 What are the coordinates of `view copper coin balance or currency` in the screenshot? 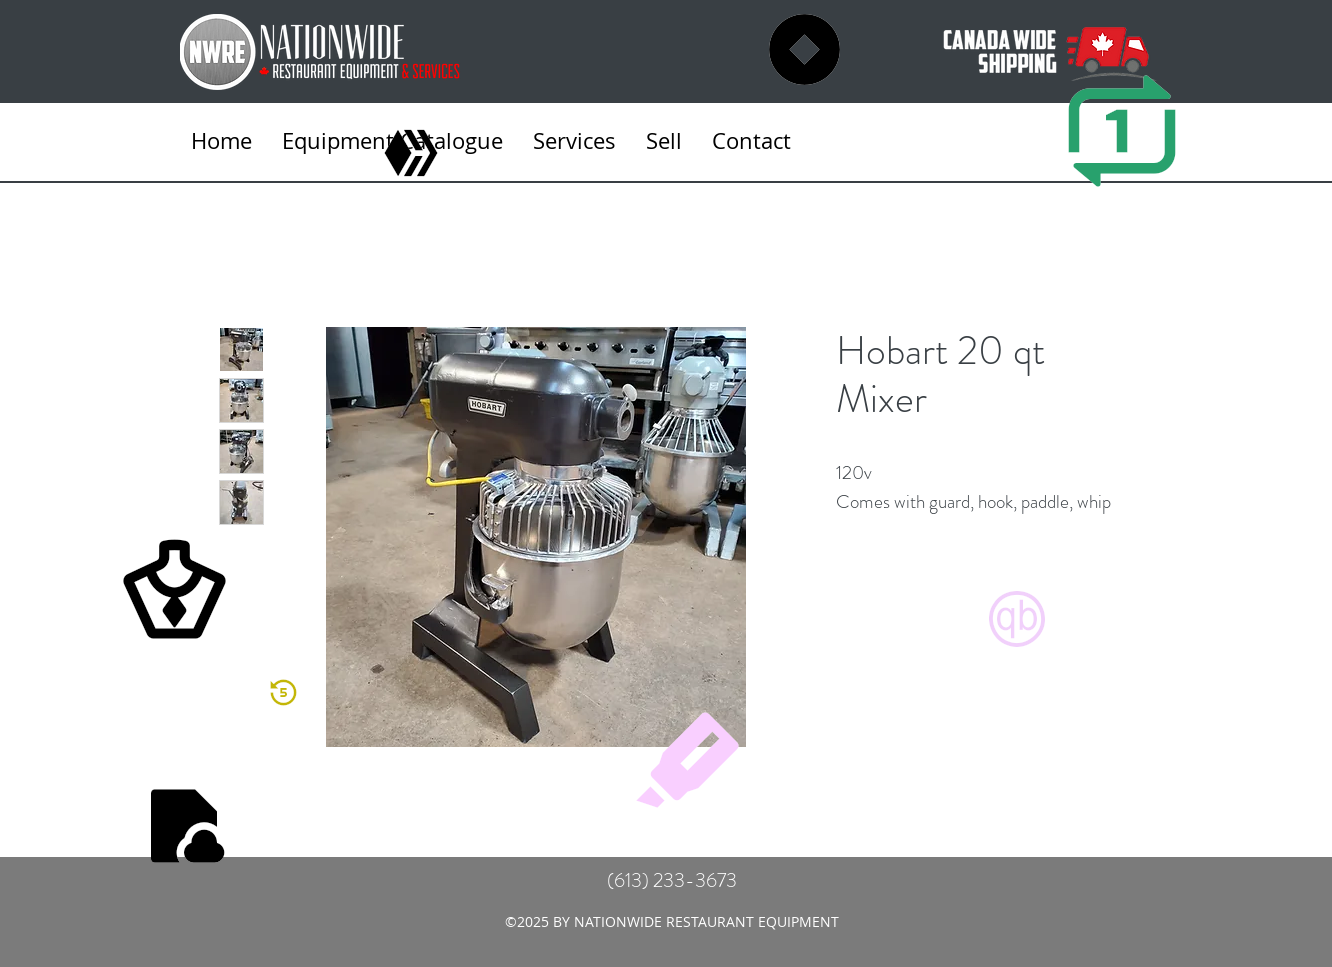 It's located at (804, 49).